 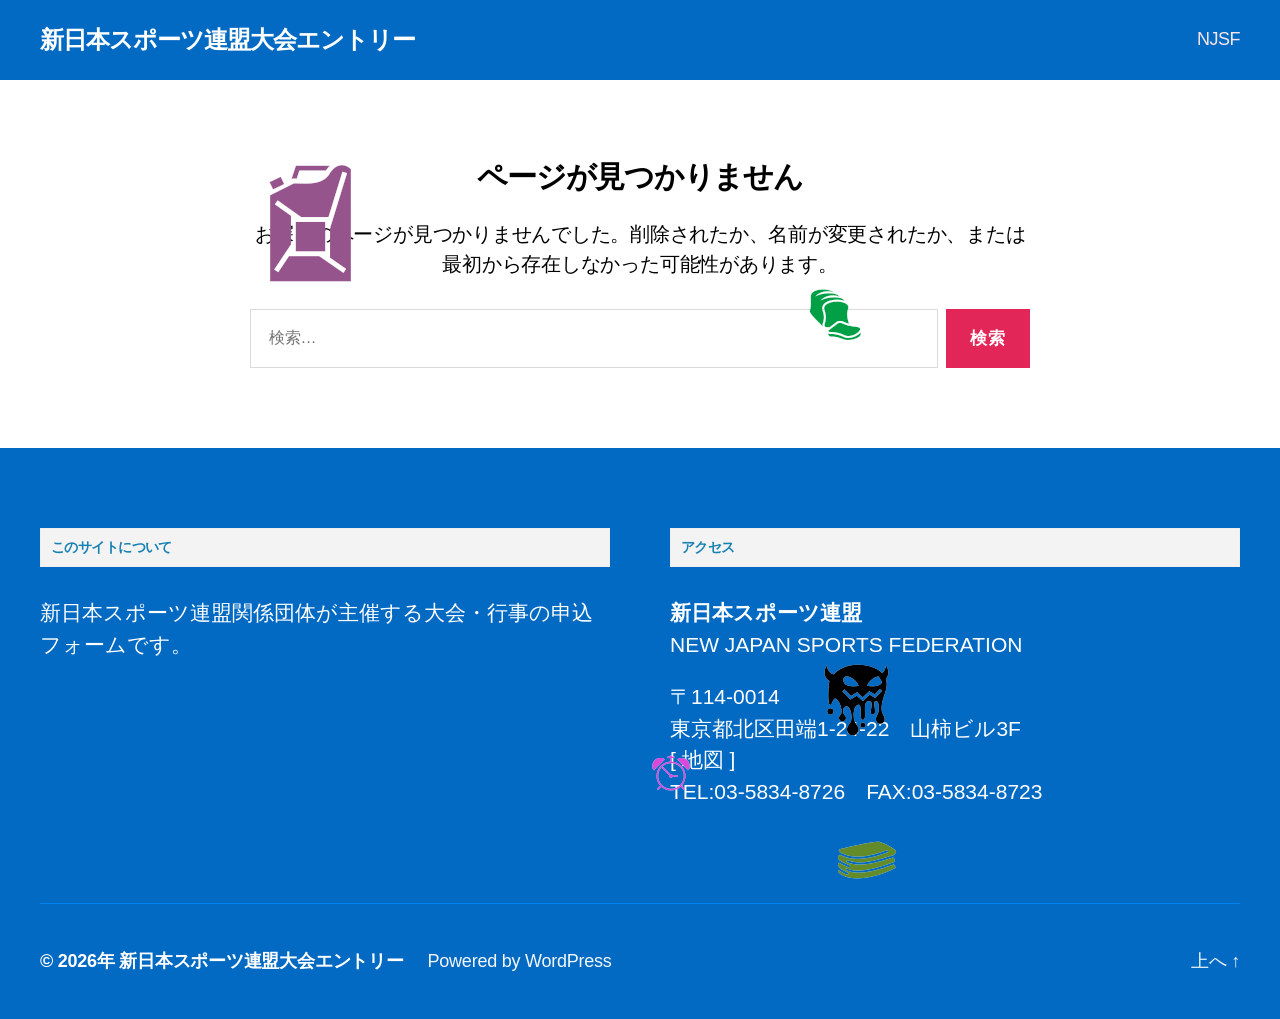 What do you see at coordinates (856, 700) in the screenshot?
I see `a demon or monster enemy character type` at bounding box center [856, 700].